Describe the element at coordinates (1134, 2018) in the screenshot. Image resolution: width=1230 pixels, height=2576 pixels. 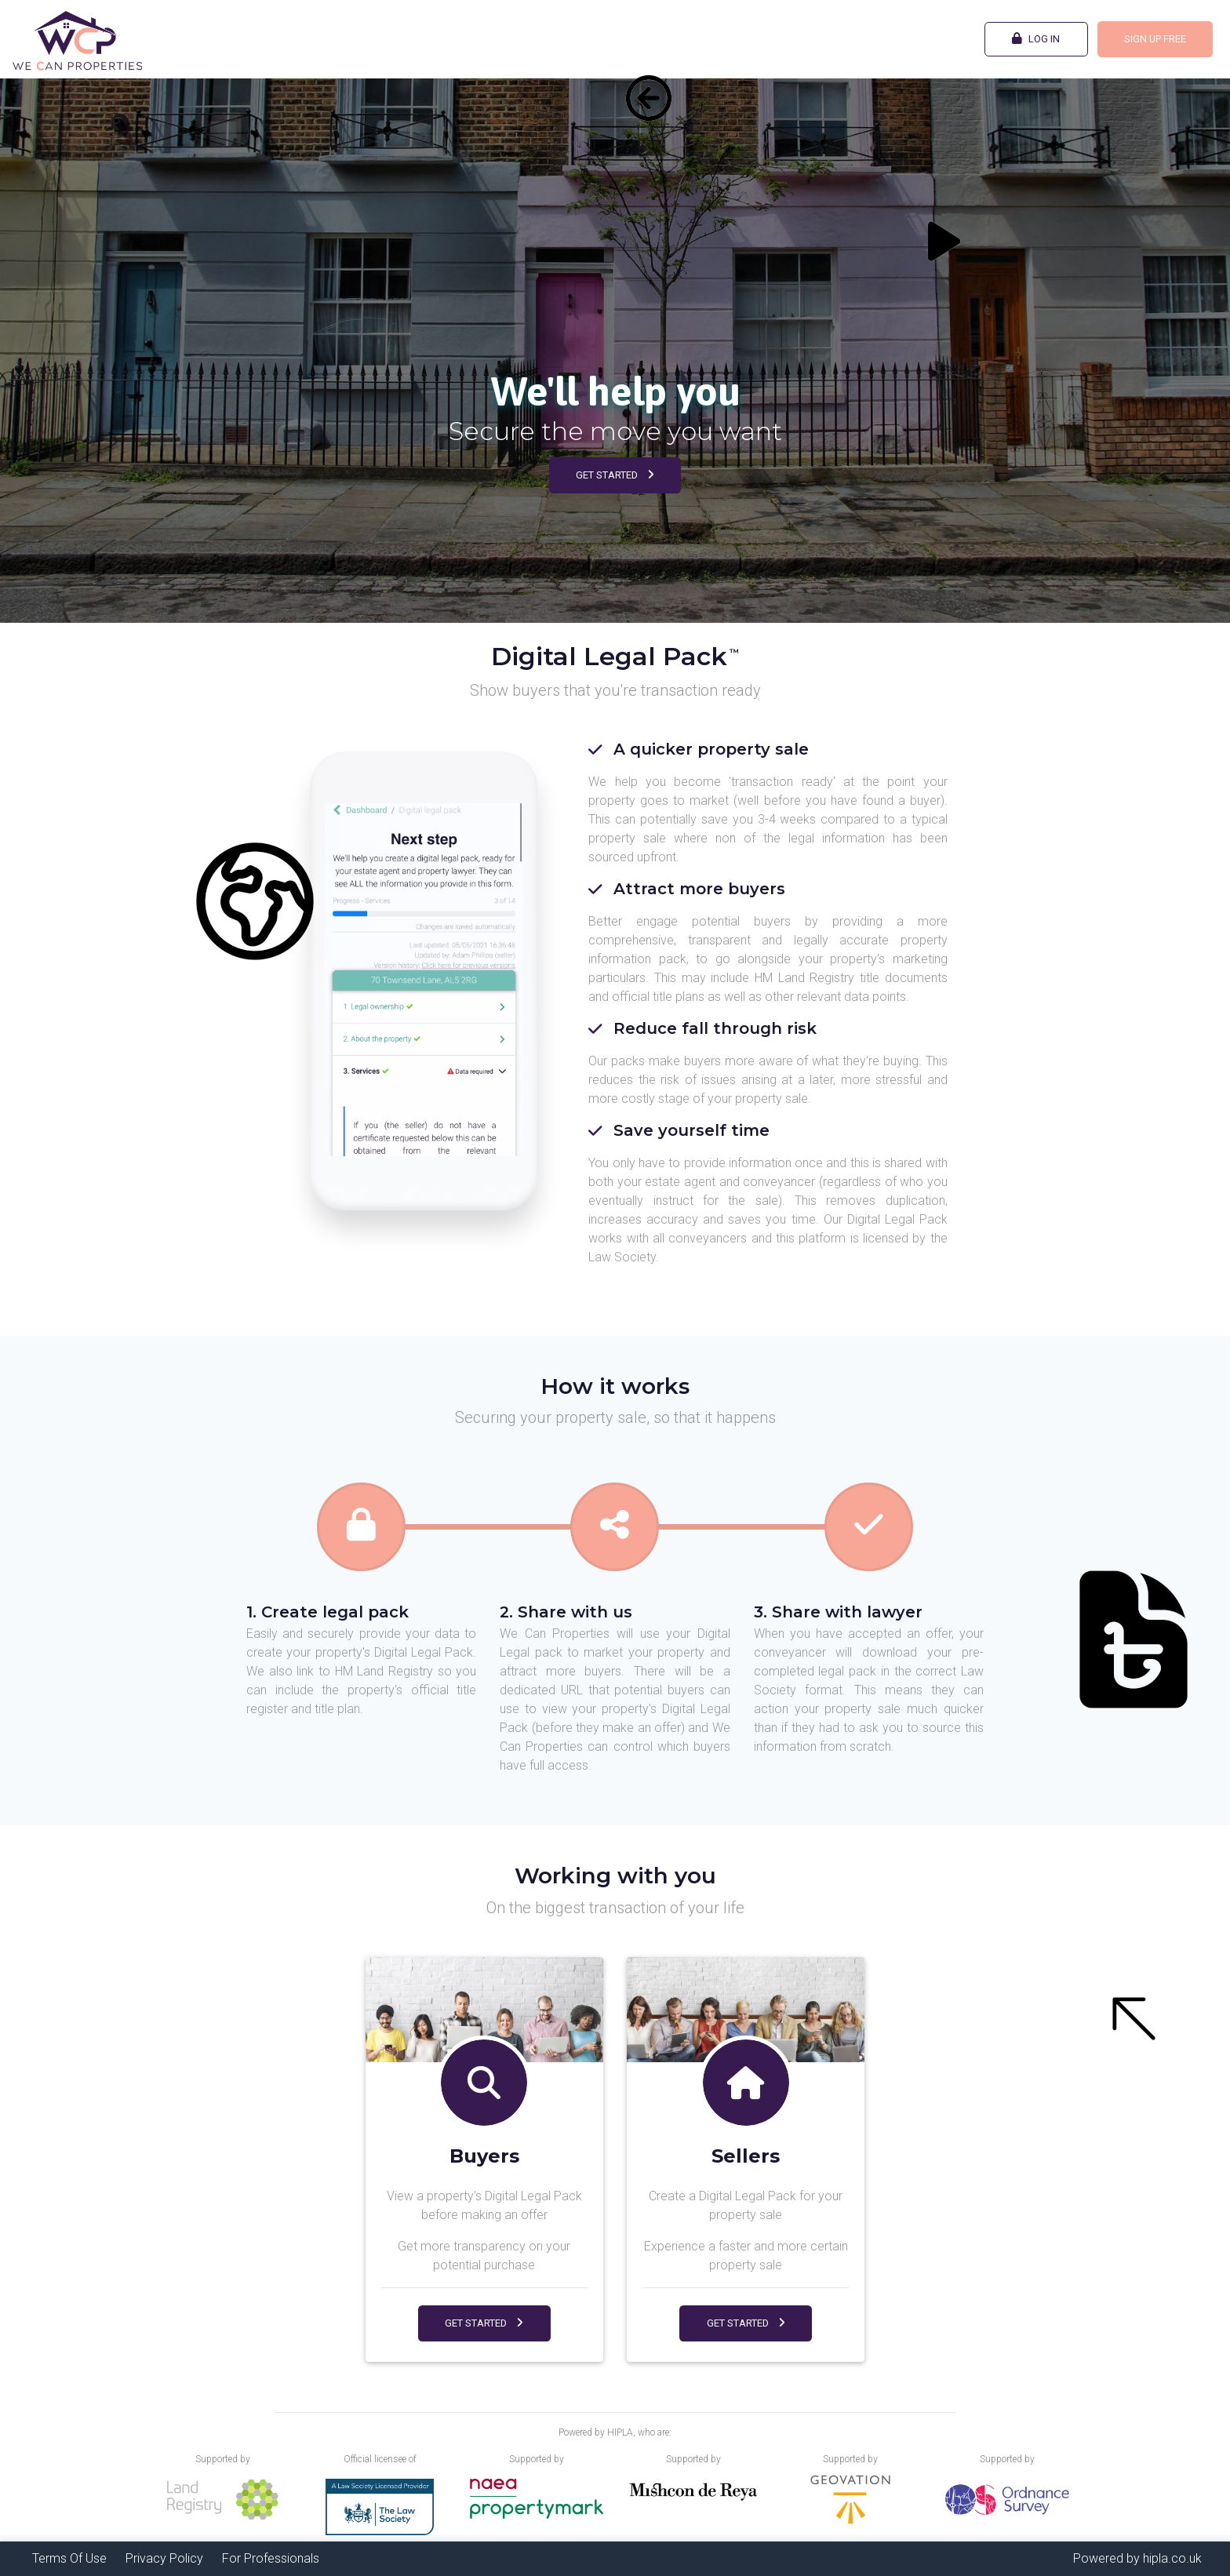
I see `navigate back to previous screen` at that location.